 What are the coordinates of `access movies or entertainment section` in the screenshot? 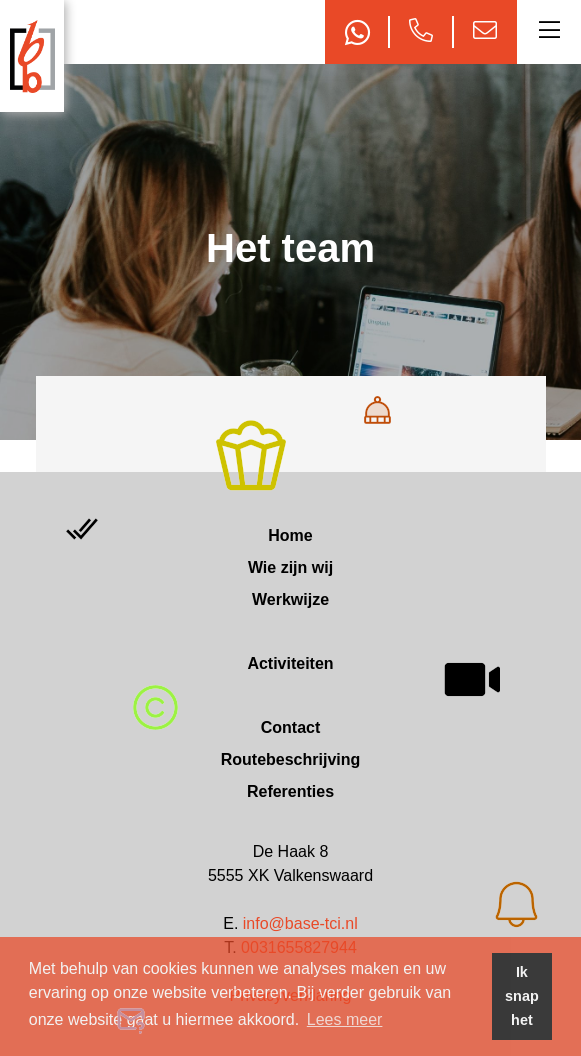 It's located at (251, 458).